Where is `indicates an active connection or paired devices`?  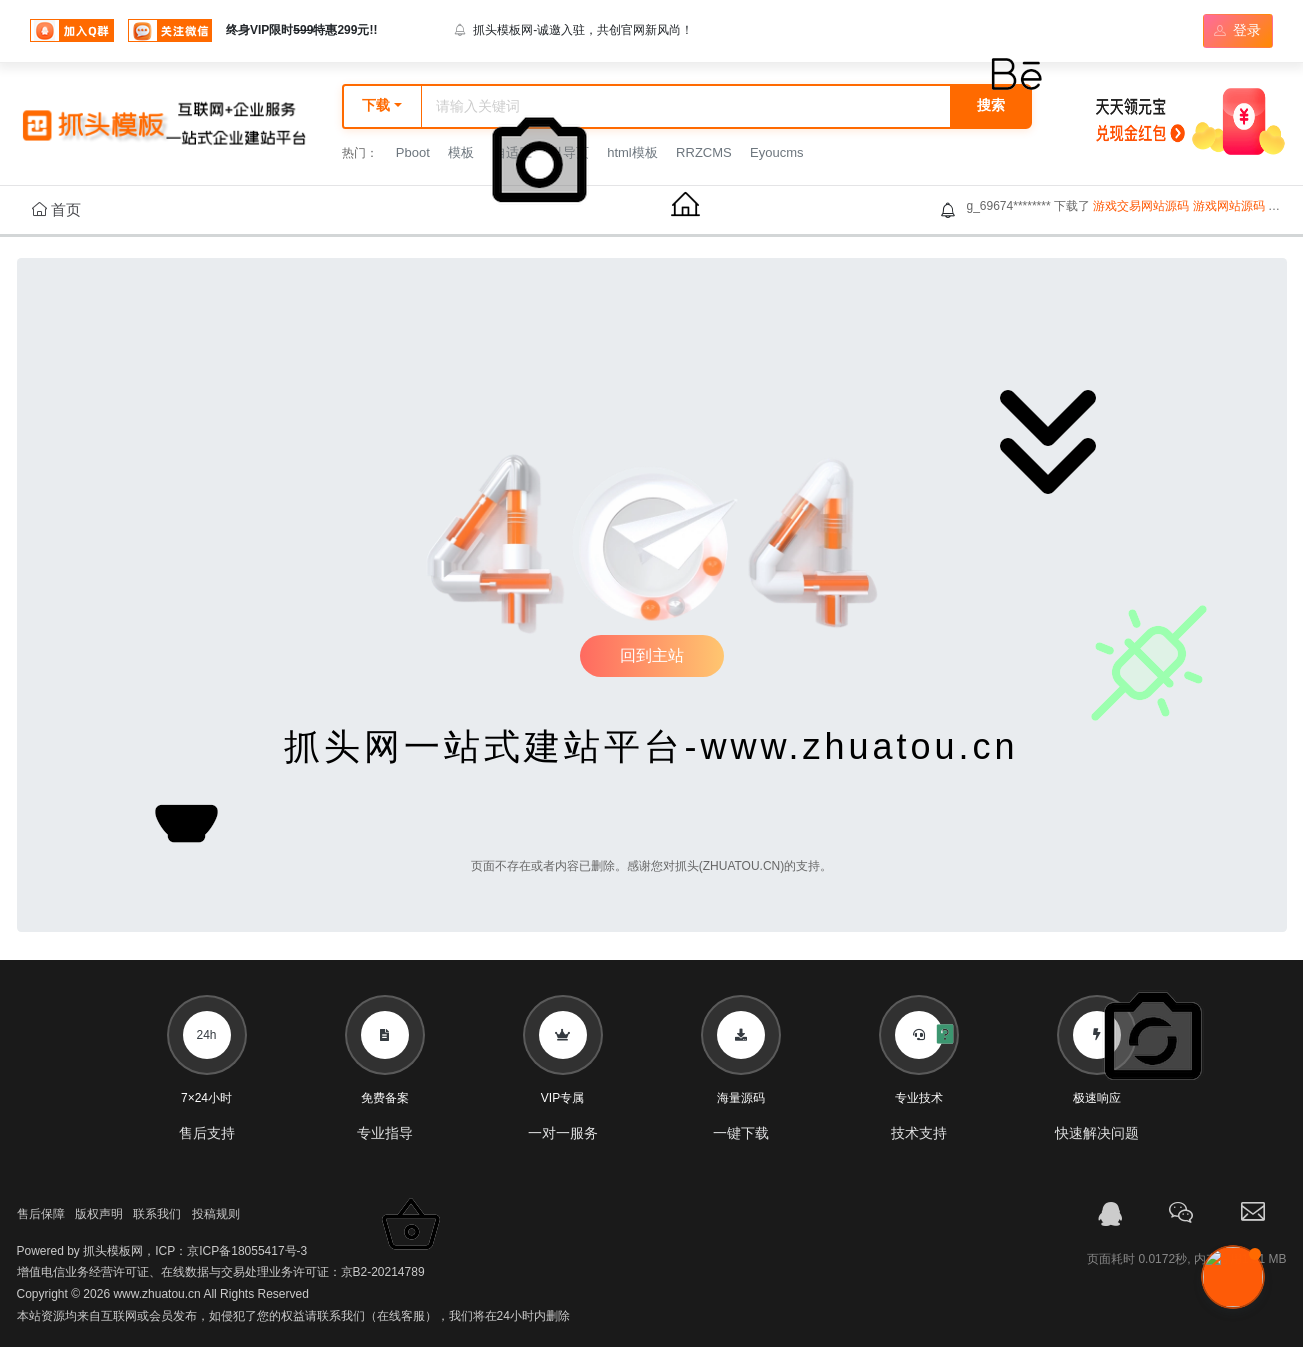
indicates an active connection or paired devices is located at coordinates (1149, 663).